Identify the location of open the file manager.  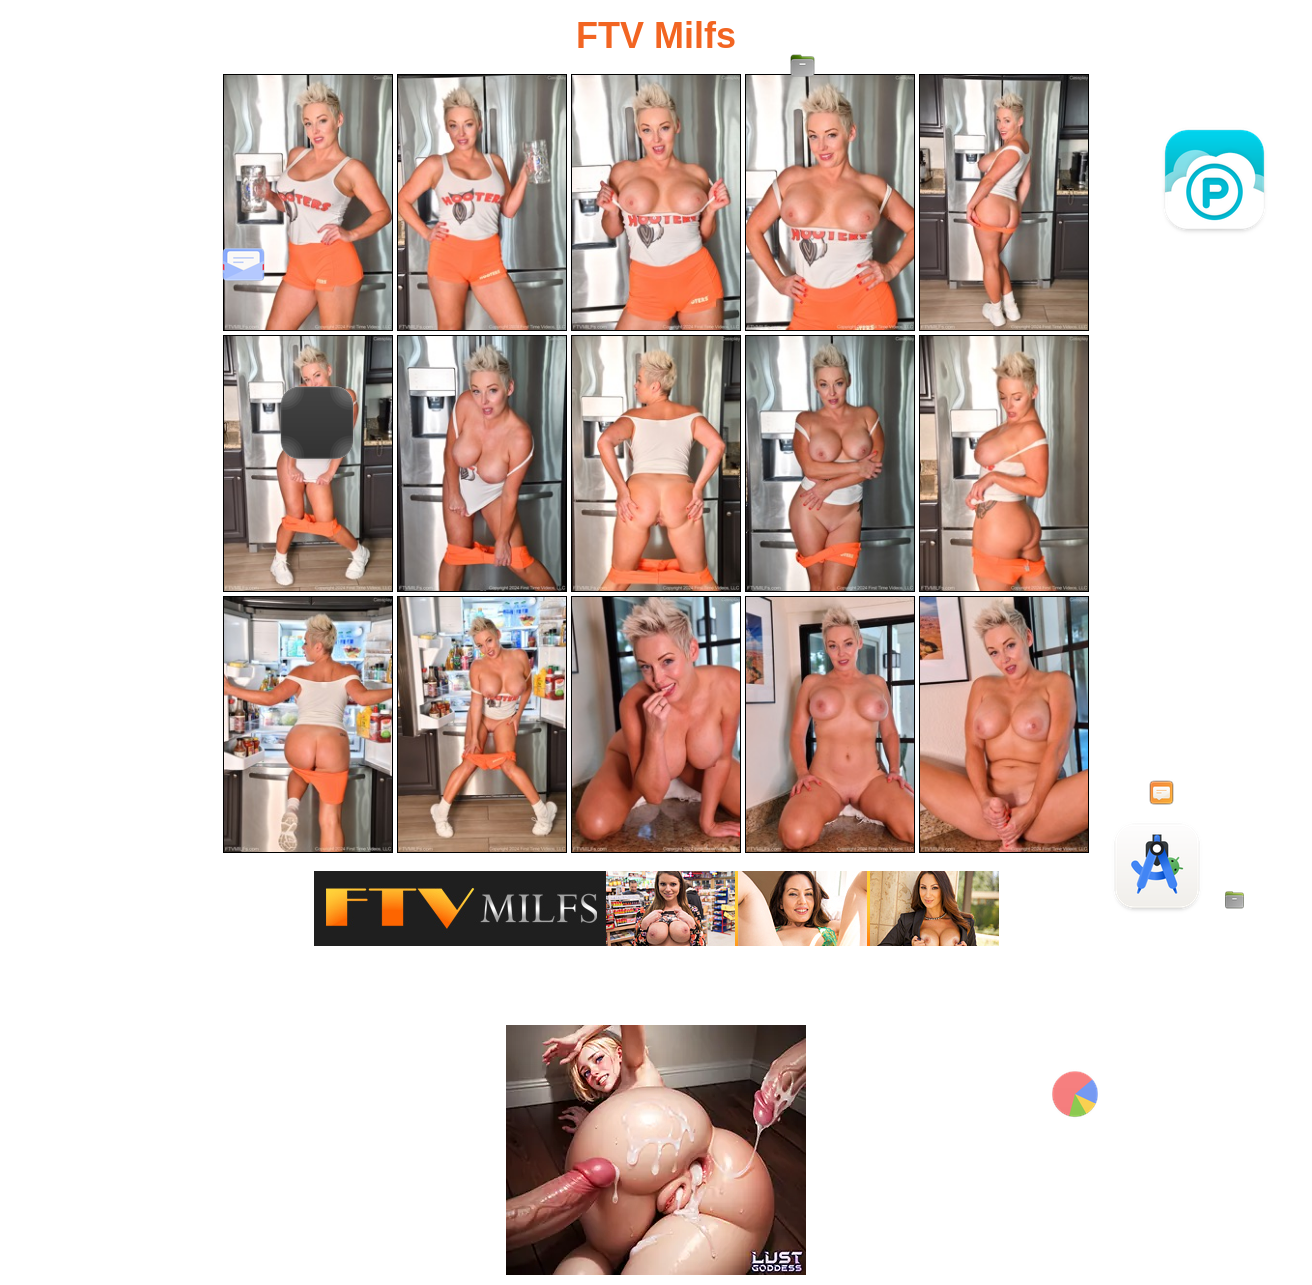
(1234, 899).